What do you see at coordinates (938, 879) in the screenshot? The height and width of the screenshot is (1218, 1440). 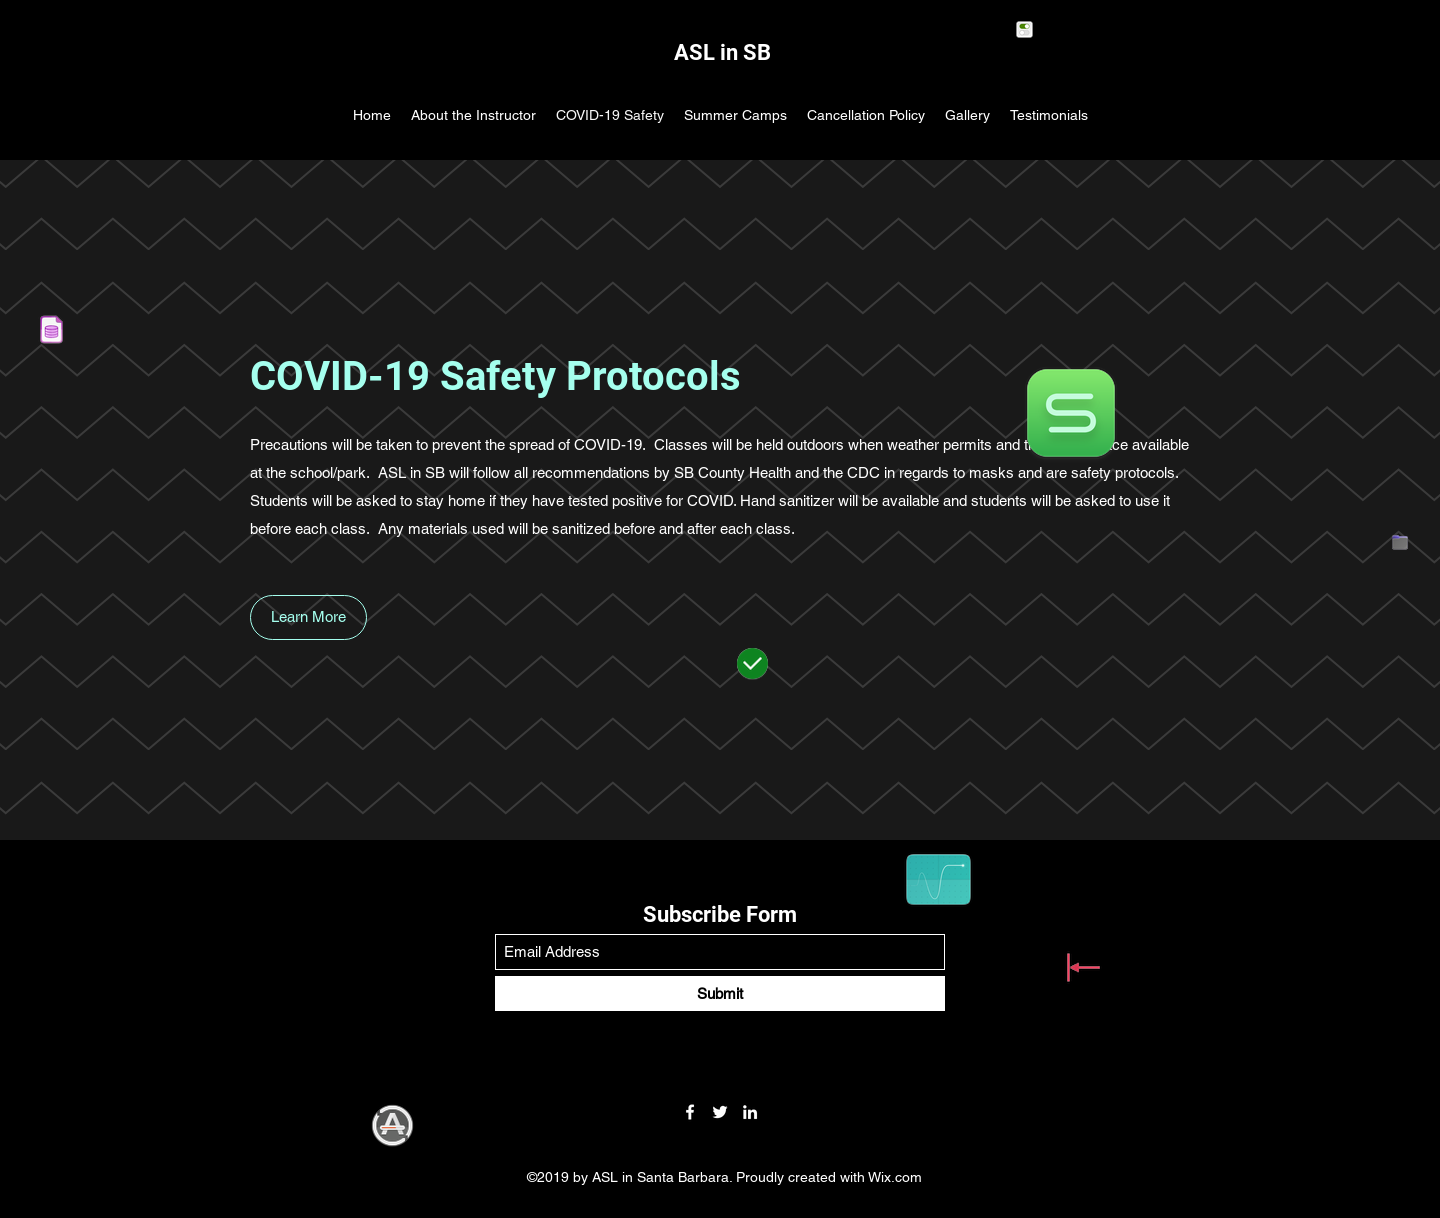 I see `open psensor temperature monitoring app` at bounding box center [938, 879].